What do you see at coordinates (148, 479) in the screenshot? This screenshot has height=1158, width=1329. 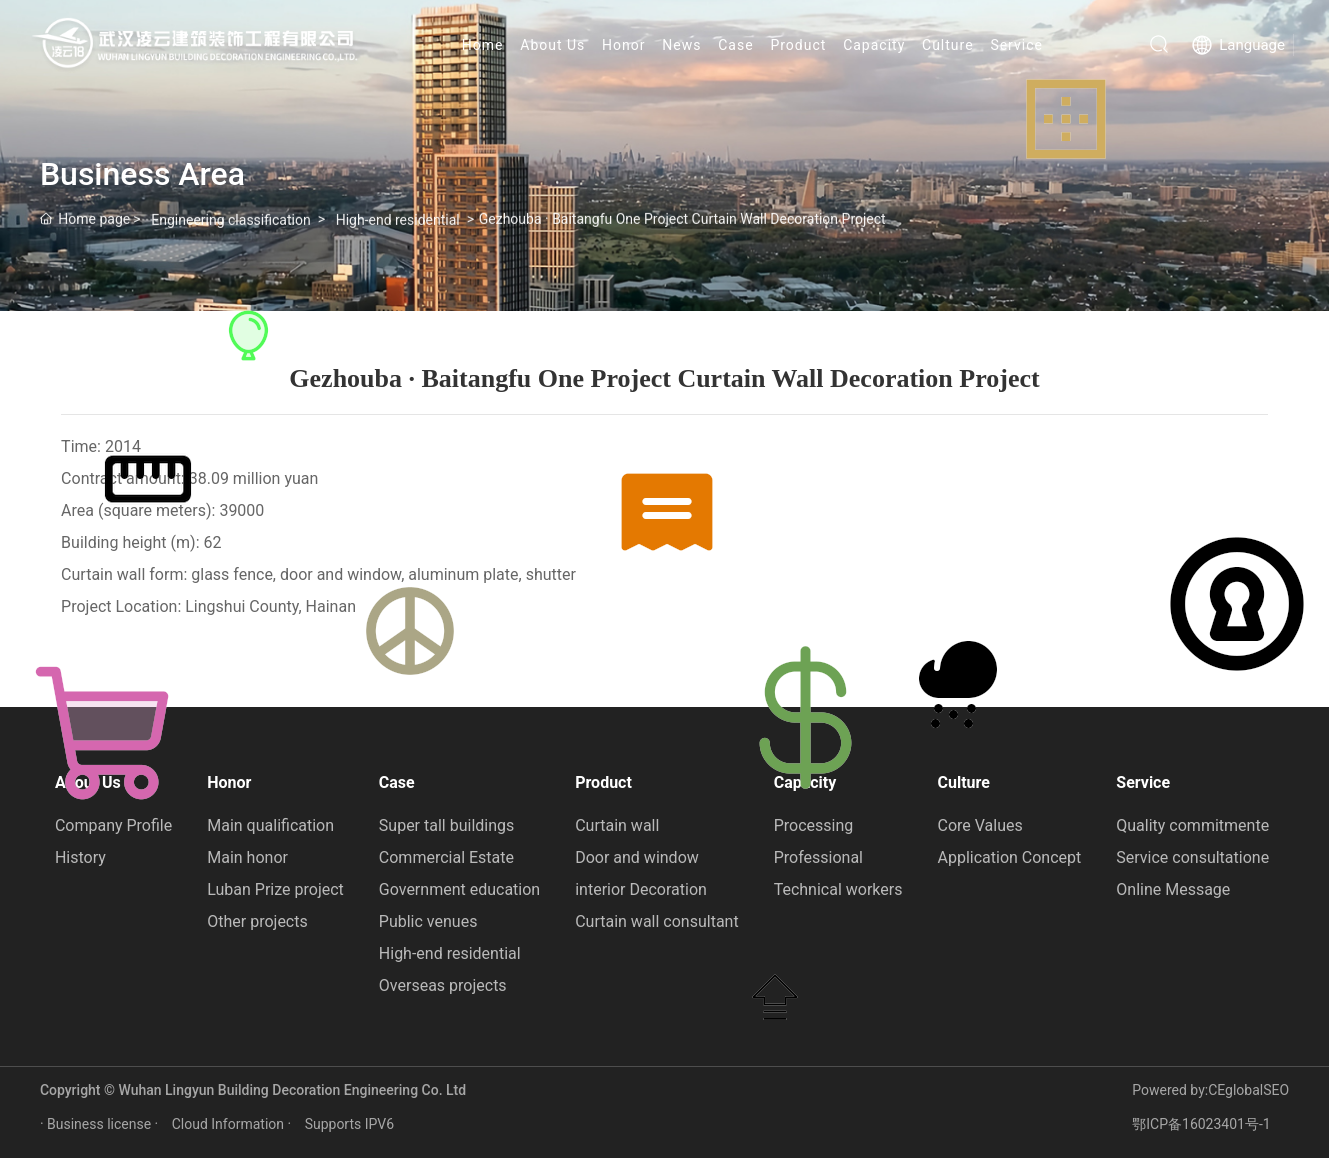 I see `measure dimensions or distance` at bounding box center [148, 479].